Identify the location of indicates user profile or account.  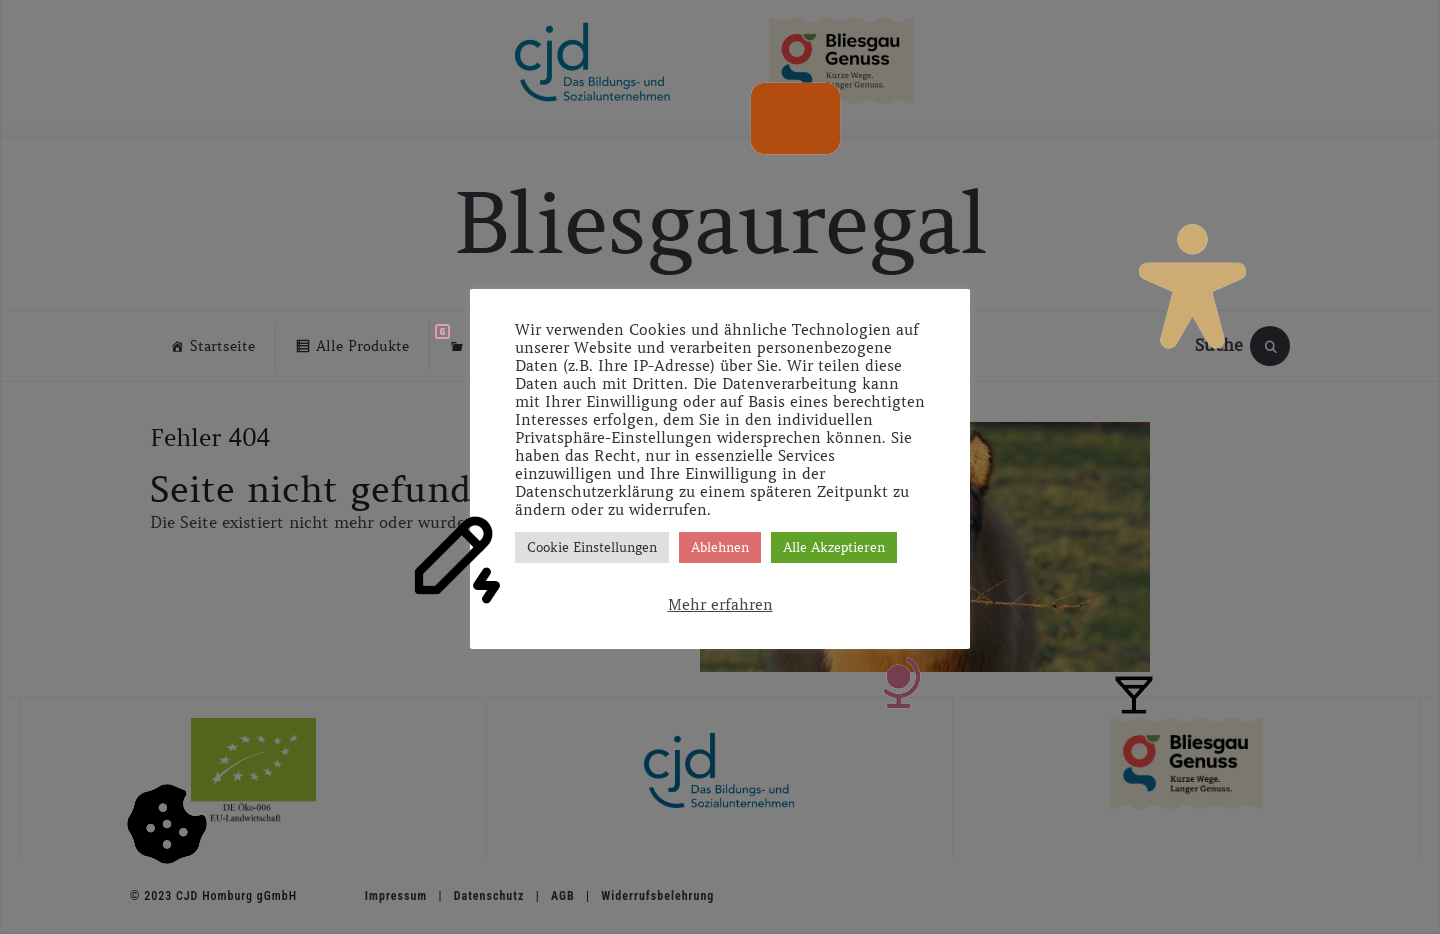
(1192, 288).